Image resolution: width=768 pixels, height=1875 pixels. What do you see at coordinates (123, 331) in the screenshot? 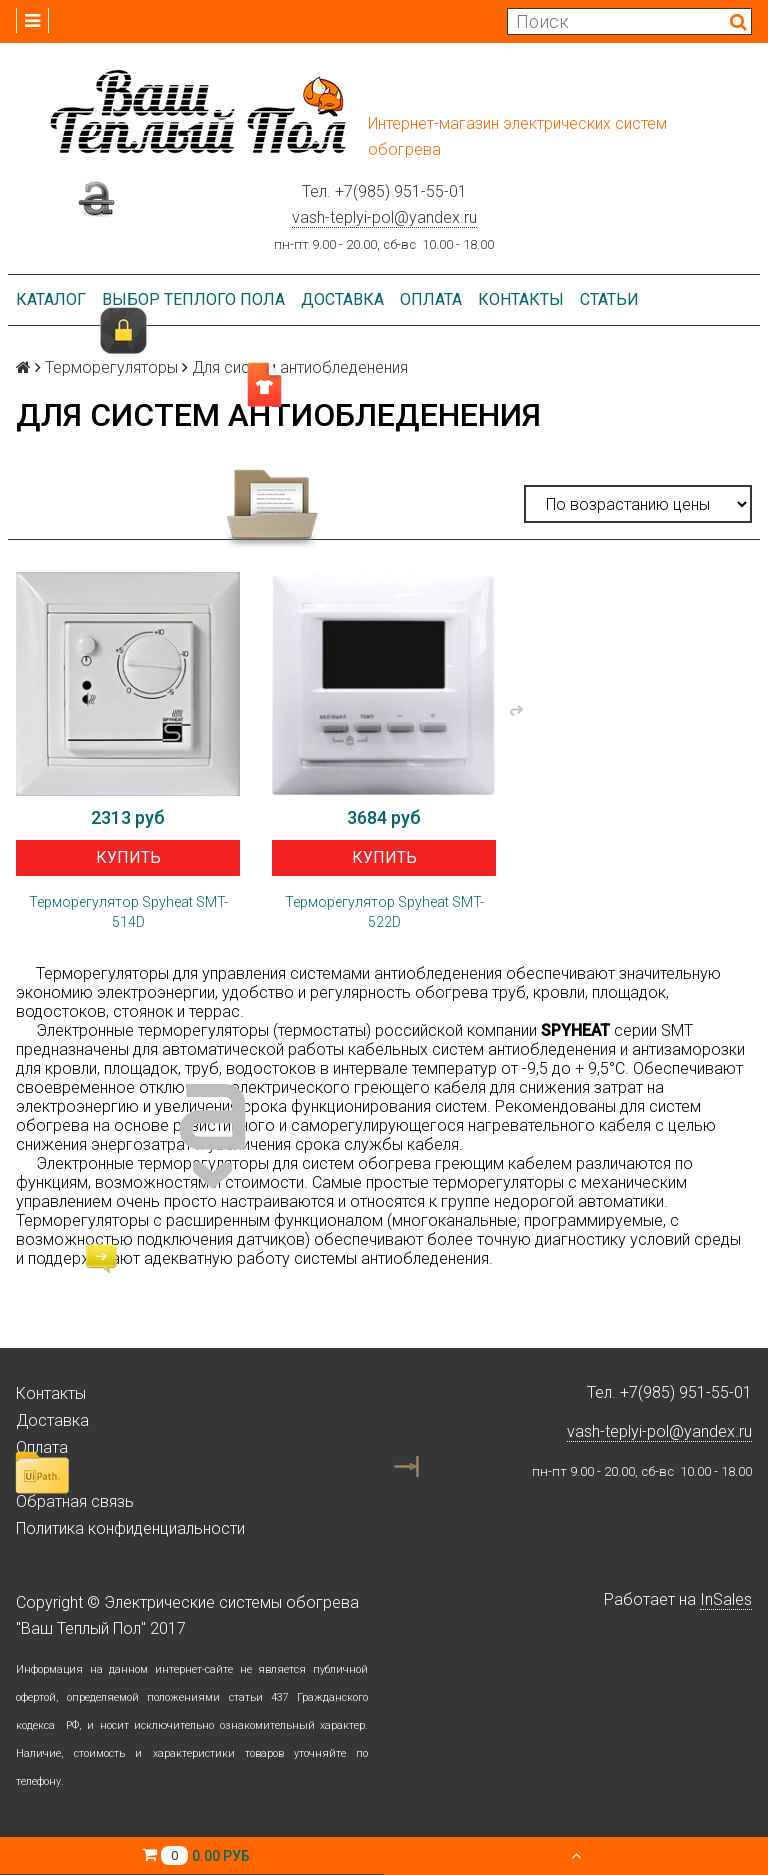
I see `access ssl/tls security settings for web browser` at bounding box center [123, 331].